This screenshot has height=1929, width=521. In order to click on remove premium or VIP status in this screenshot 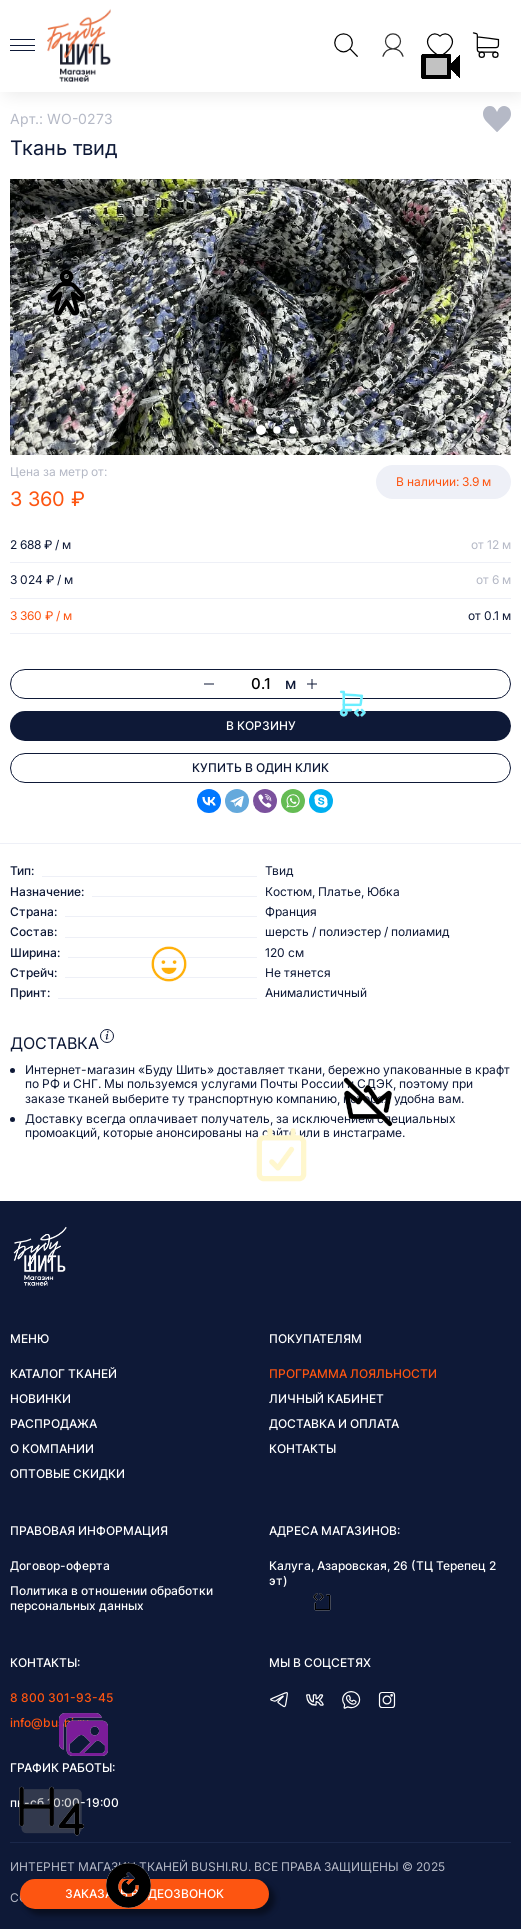, I will do `click(368, 1102)`.